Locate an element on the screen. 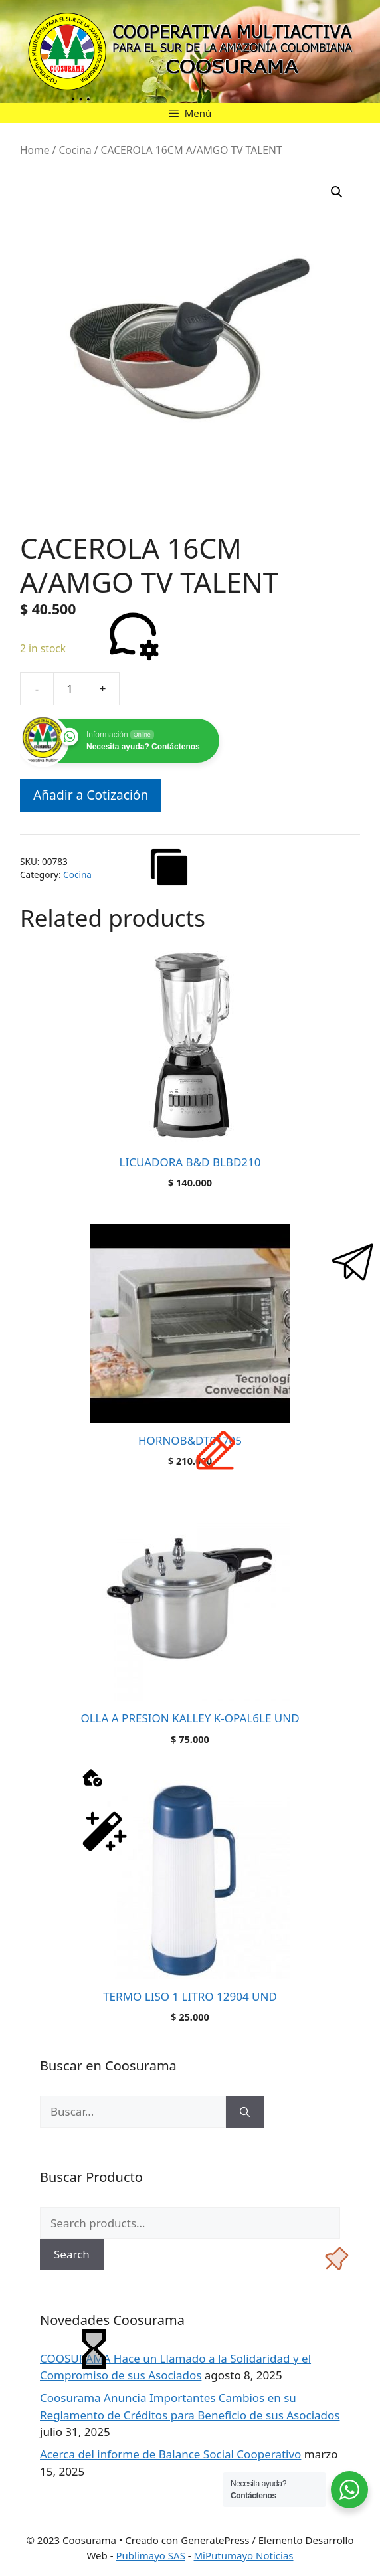  open Telegram messaging app is located at coordinates (354, 1263).